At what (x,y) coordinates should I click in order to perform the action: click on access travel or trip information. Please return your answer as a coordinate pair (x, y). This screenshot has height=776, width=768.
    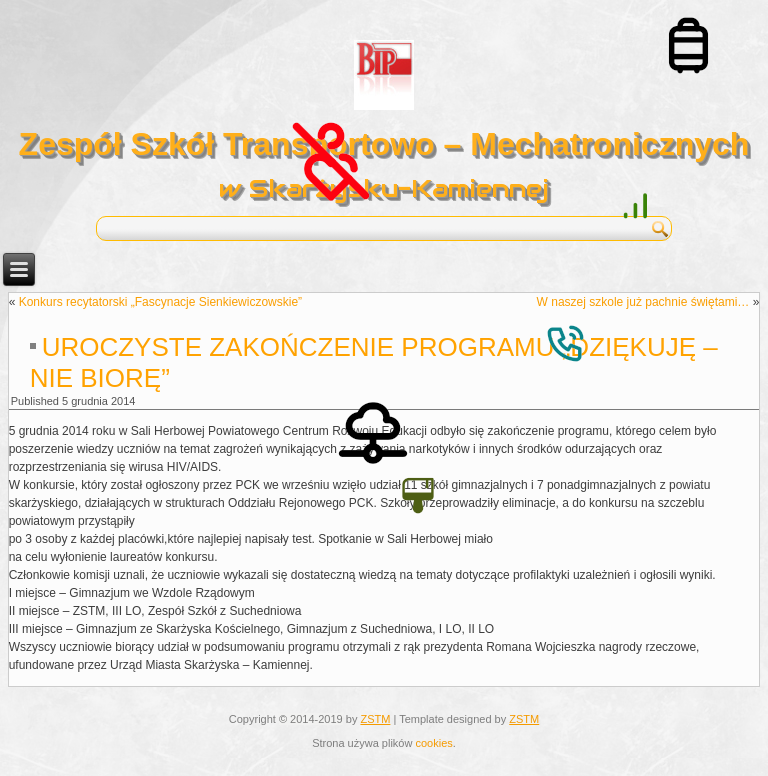
    Looking at the image, I should click on (688, 45).